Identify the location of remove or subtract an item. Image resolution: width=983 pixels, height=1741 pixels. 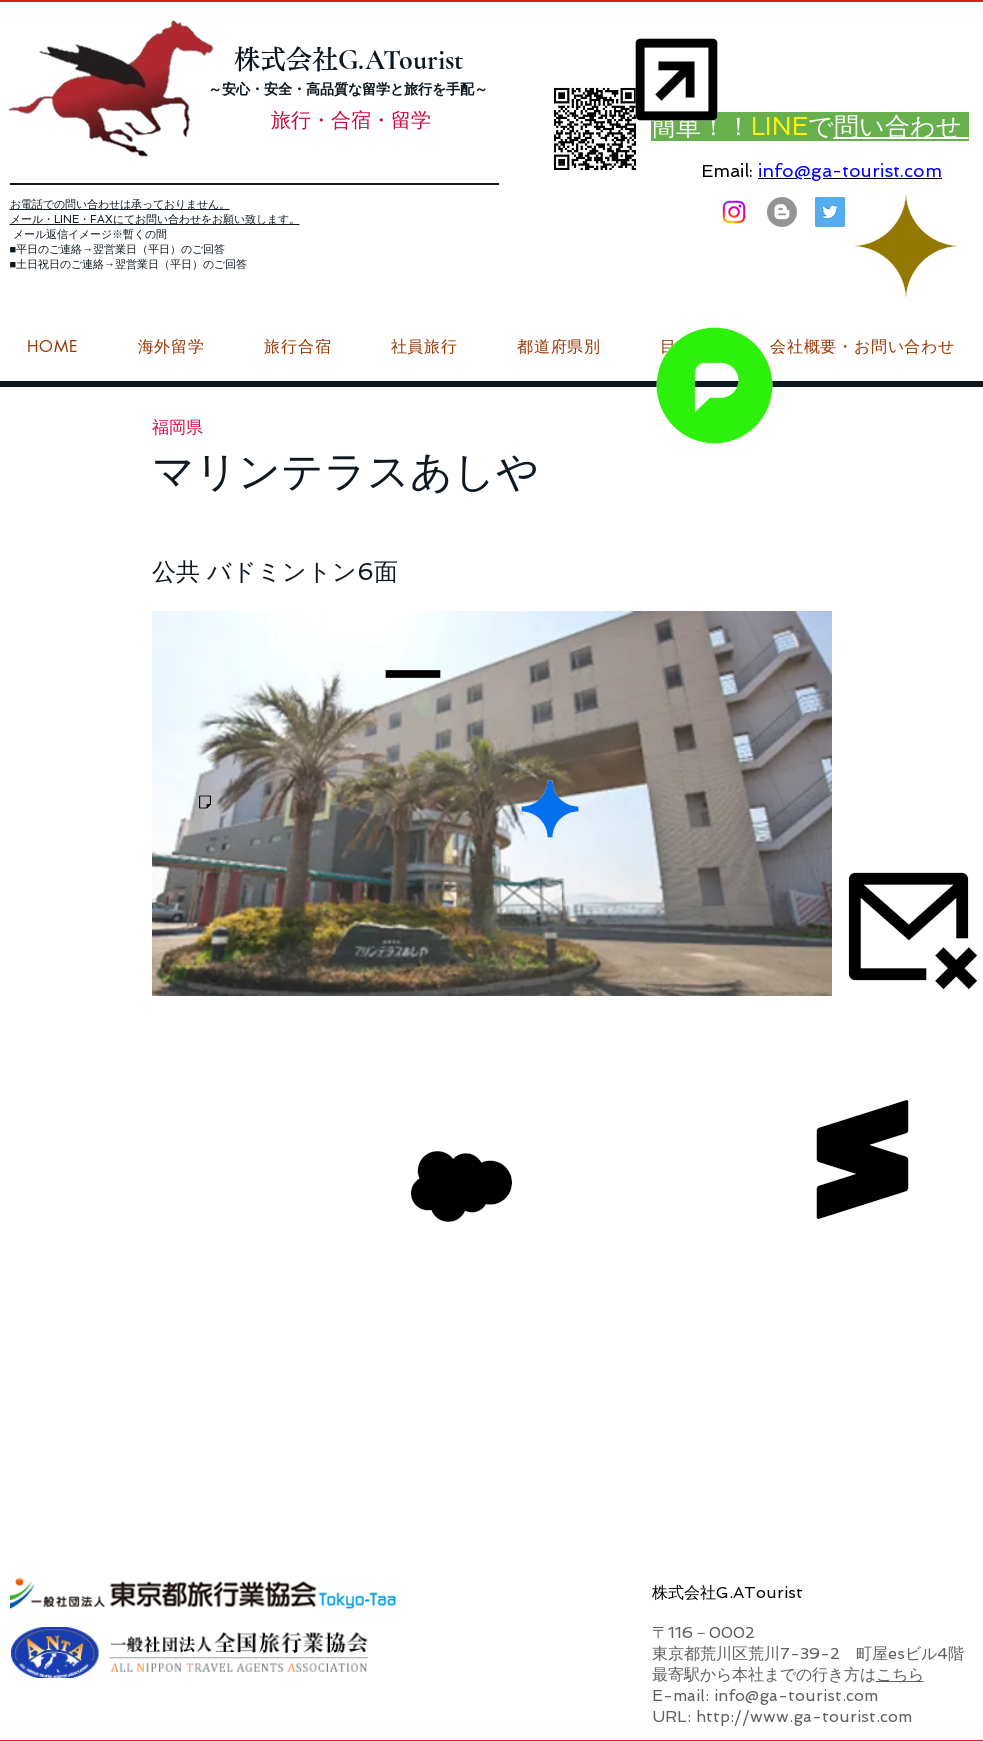
(413, 674).